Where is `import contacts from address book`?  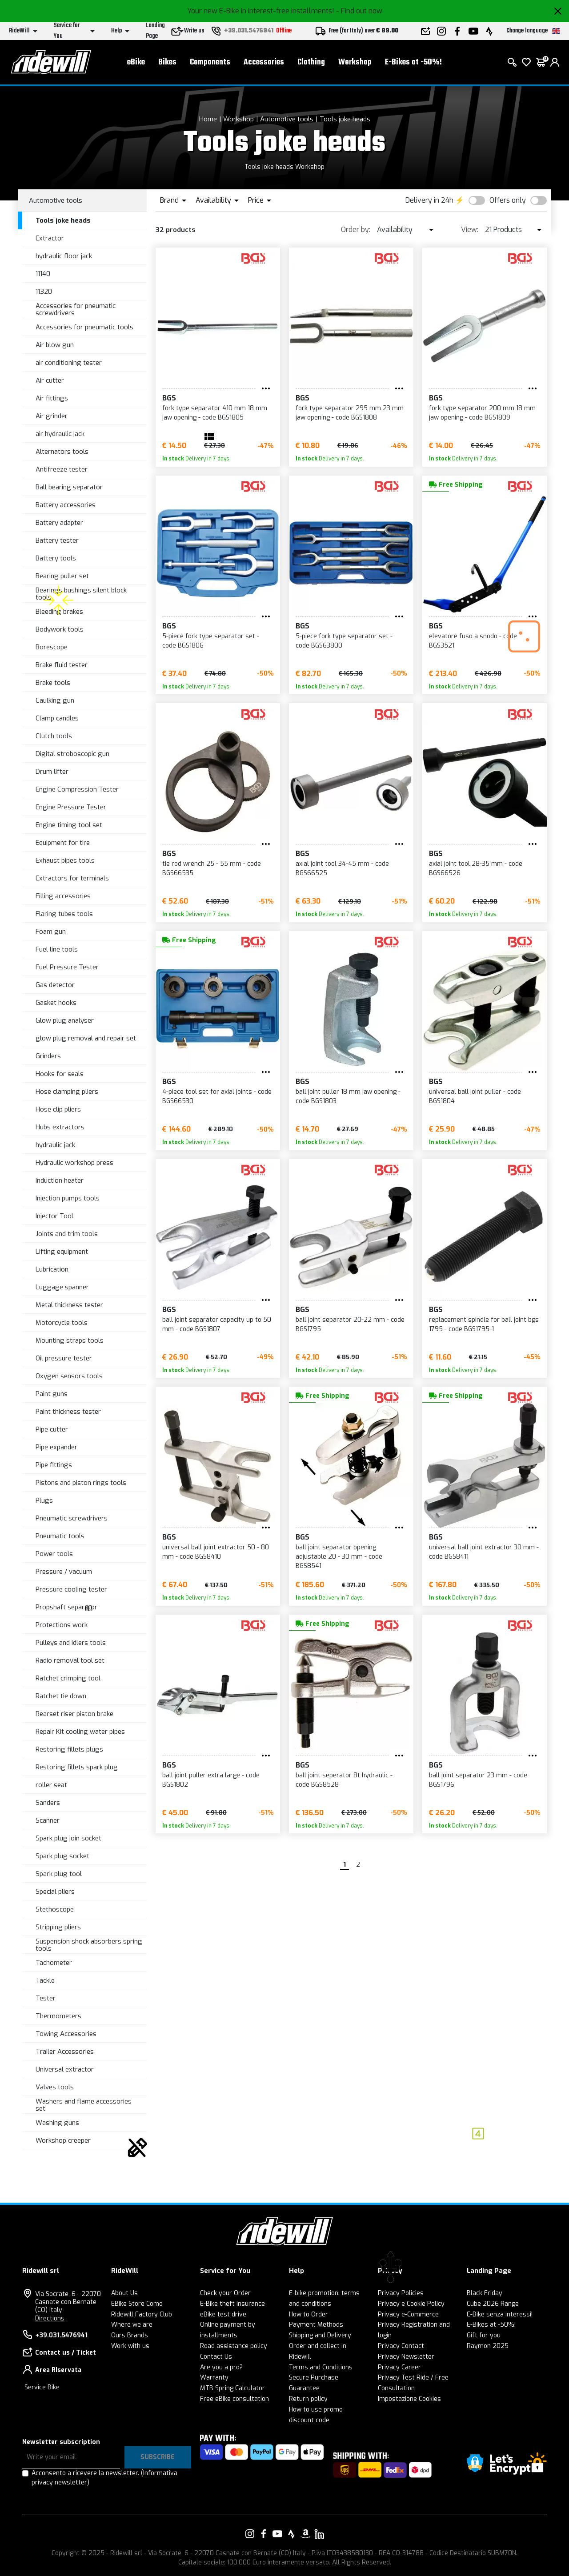 import contacts from address book is located at coordinates (88, 1608).